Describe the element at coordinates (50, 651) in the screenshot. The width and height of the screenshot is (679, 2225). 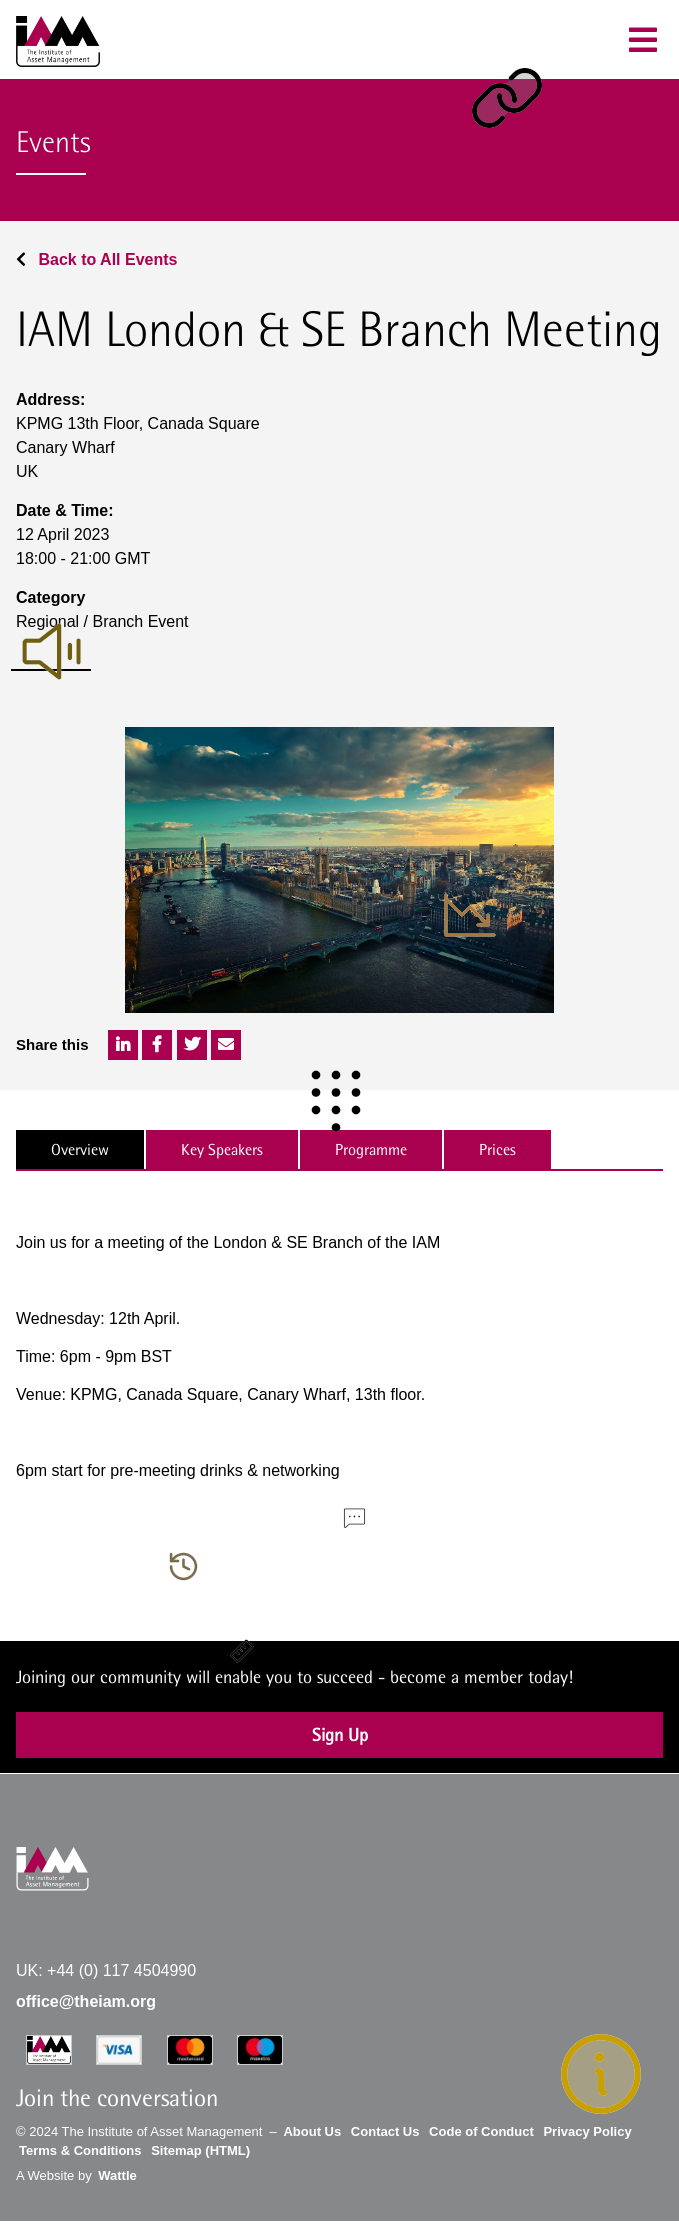
I see `increase or adjust volume` at that location.